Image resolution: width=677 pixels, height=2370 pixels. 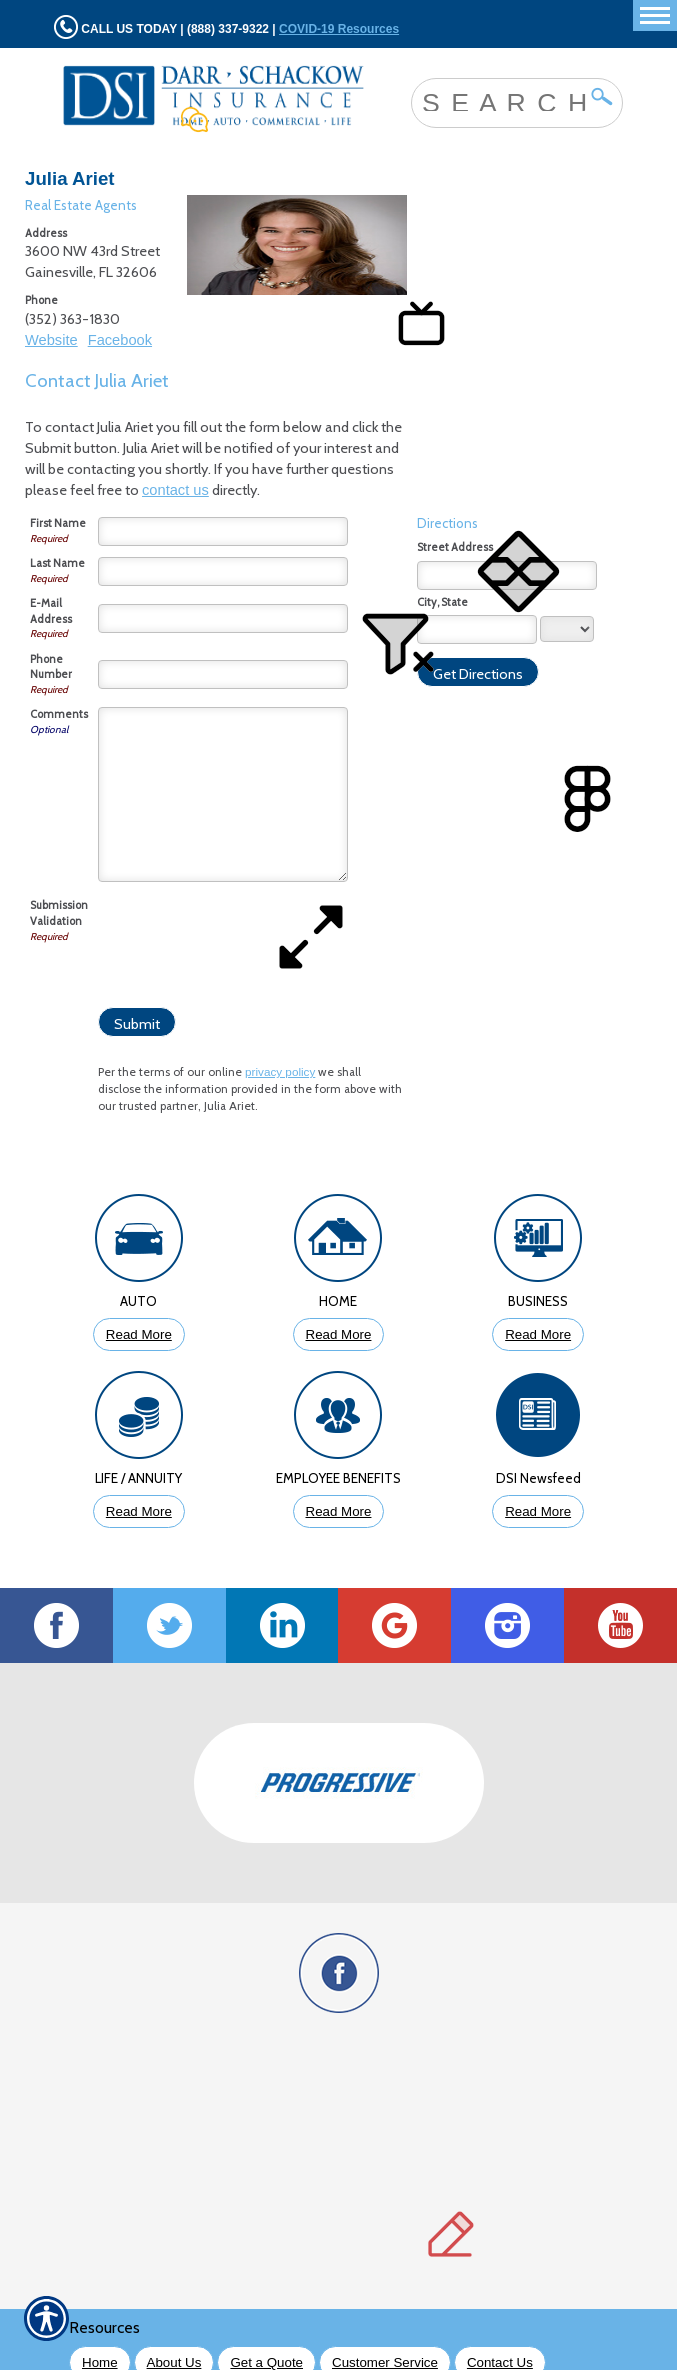 What do you see at coordinates (194, 119) in the screenshot?
I see `open WeChat messaging app` at bounding box center [194, 119].